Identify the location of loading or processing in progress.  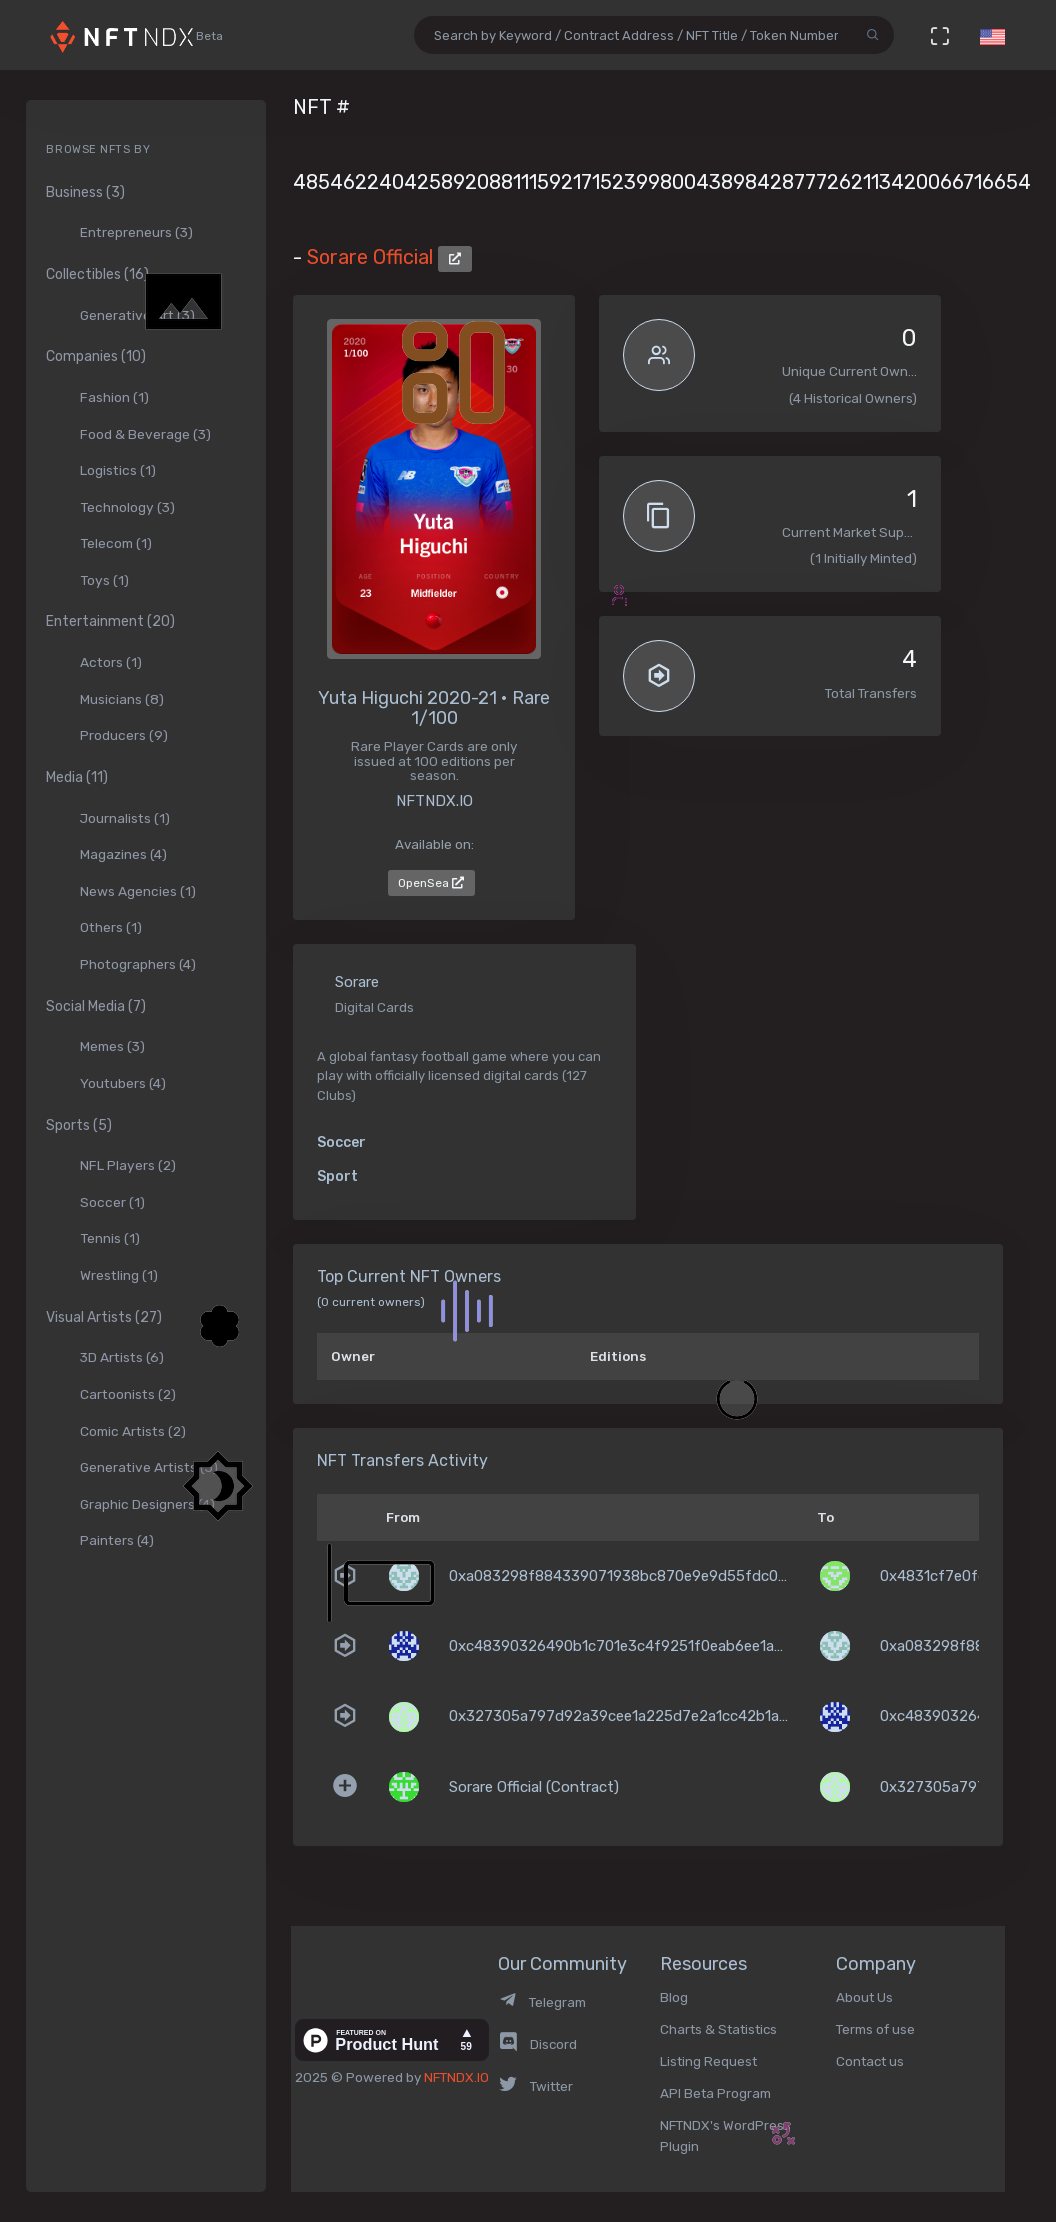
(737, 1399).